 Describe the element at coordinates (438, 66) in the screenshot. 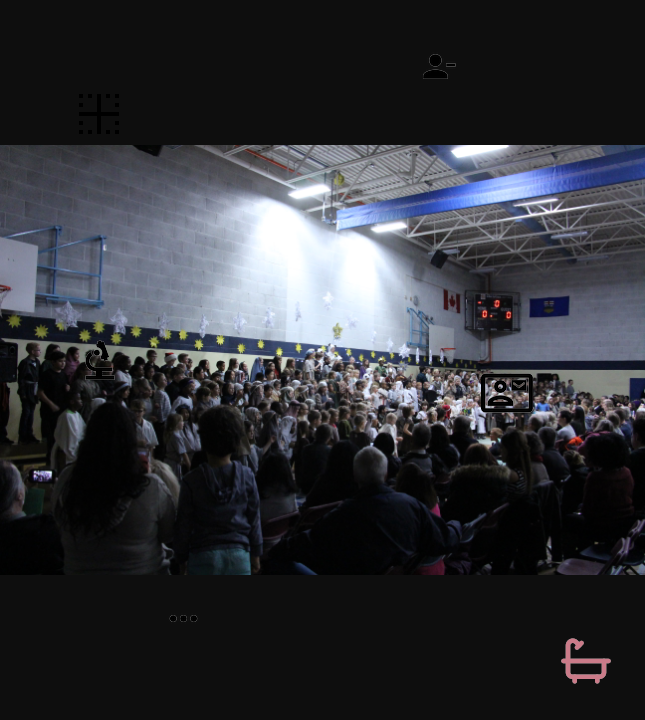

I see `remove a contact or user from your list` at that location.